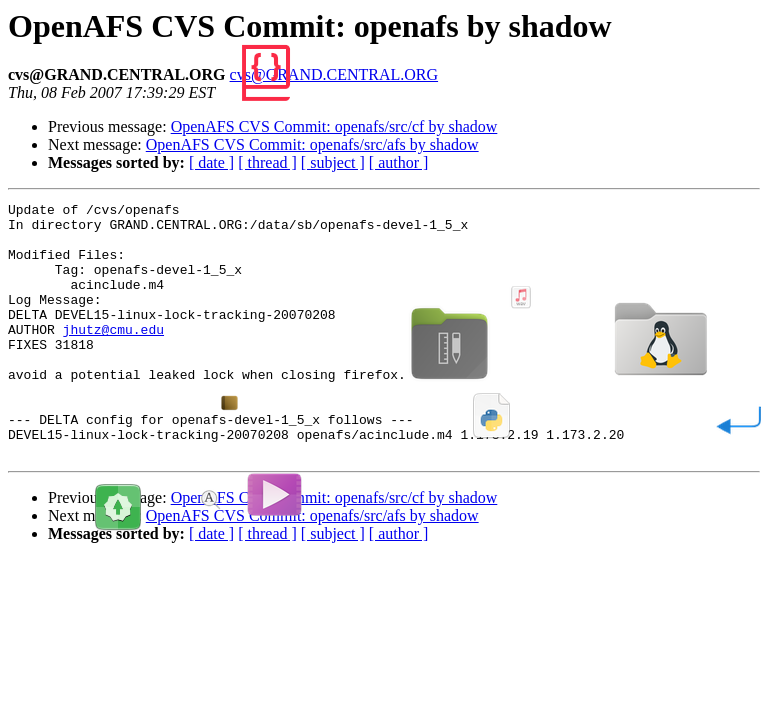 The width and height of the screenshot is (768, 720). Describe the element at coordinates (210, 499) in the screenshot. I see `search for files or documents` at that location.